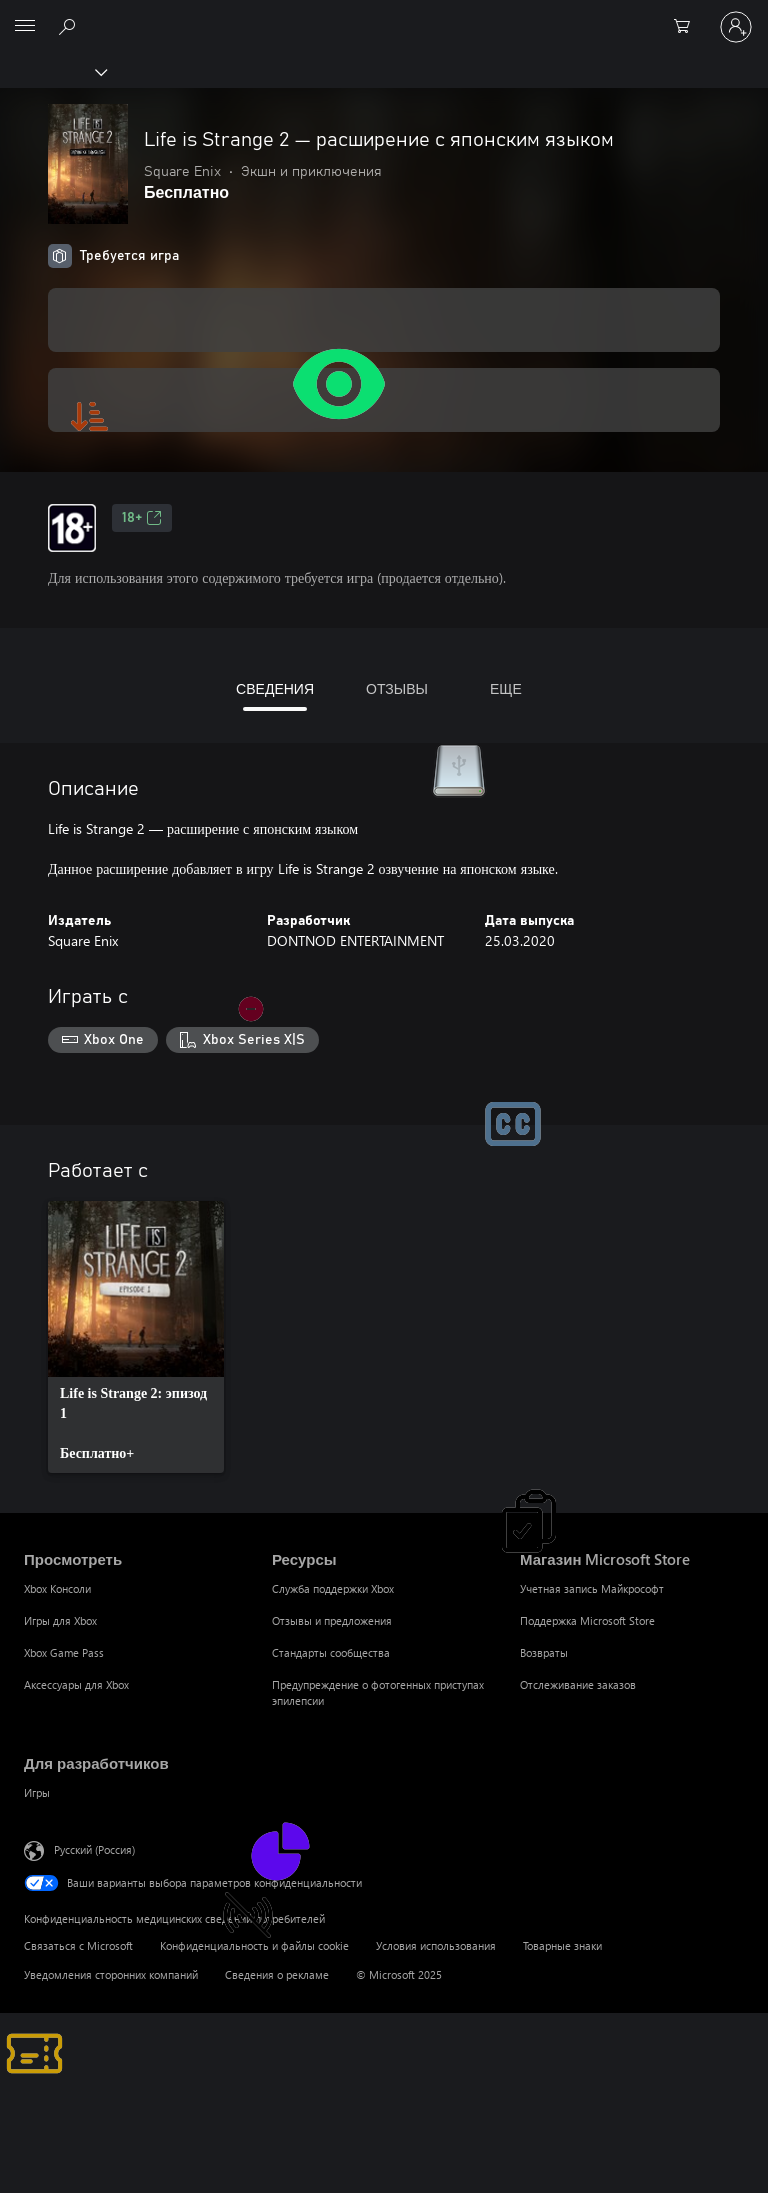 The image size is (768, 2193). What do you see at coordinates (513, 1124) in the screenshot?
I see `enable closed captions` at bounding box center [513, 1124].